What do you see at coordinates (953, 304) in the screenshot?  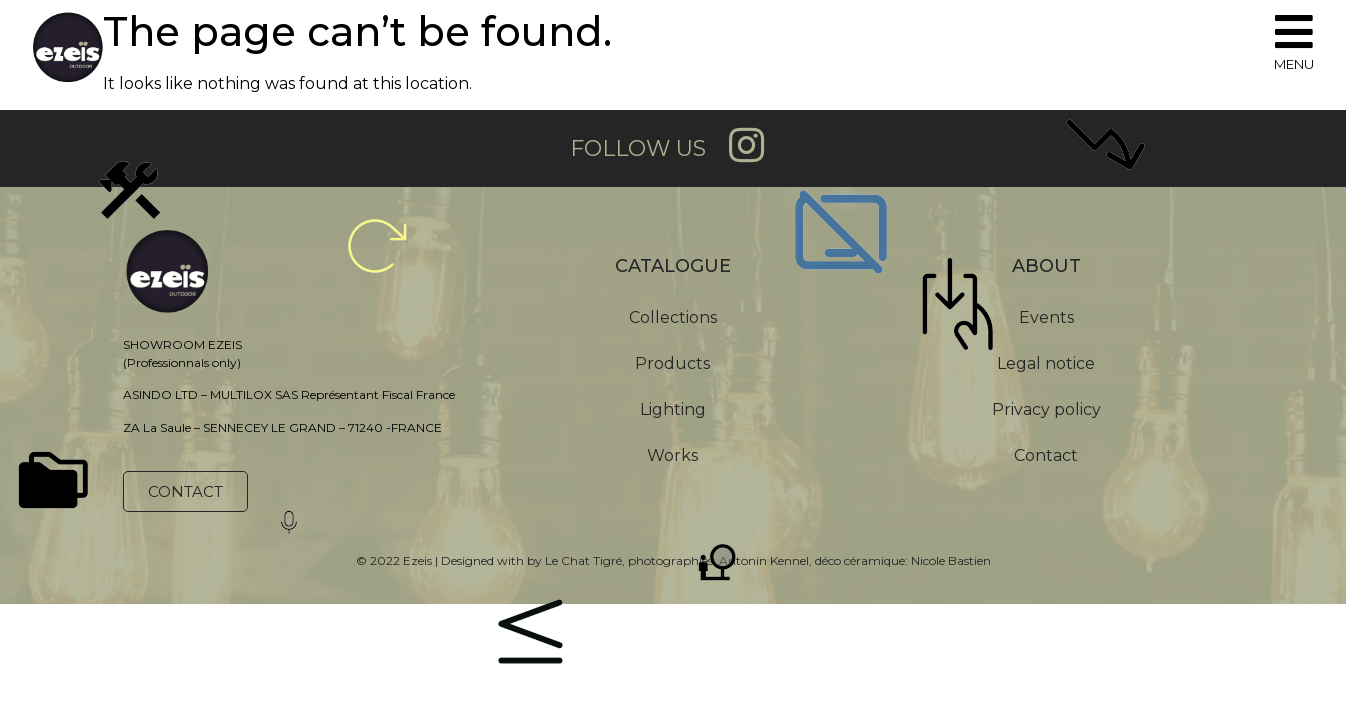 I see `withdraw funds or cash out` at bounding box center [953, 304].